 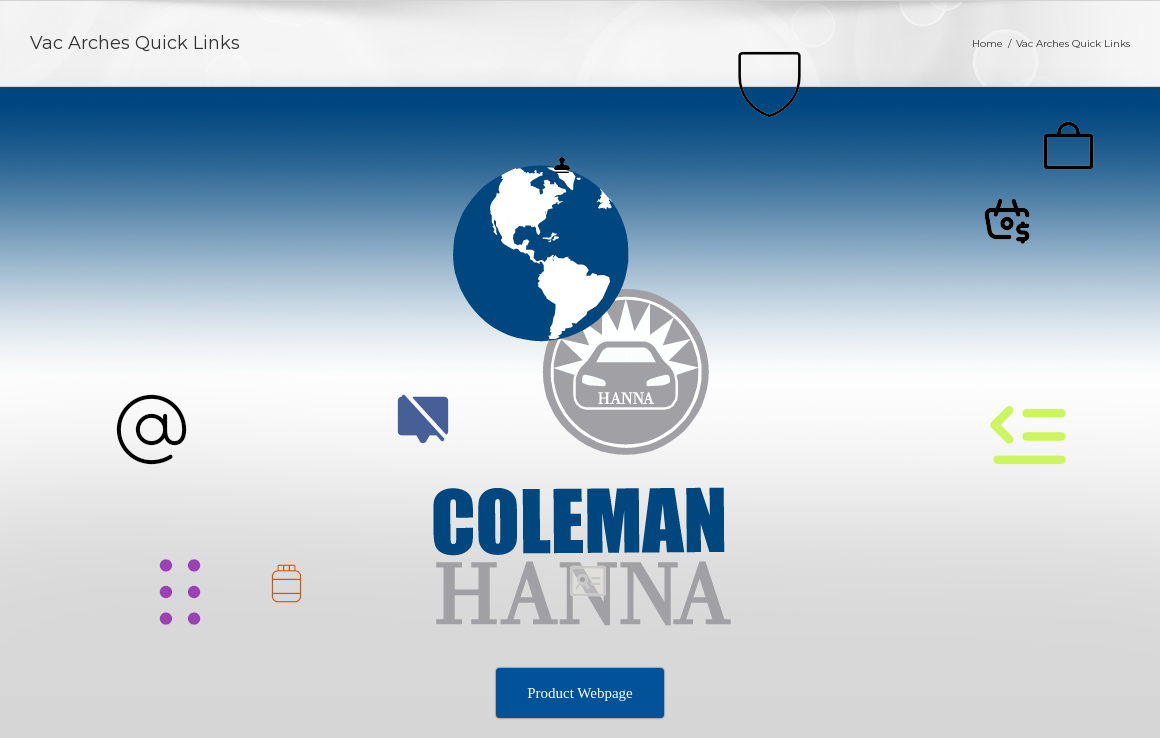 I want to click on drag to reorder items, so click(x=180, y=592).